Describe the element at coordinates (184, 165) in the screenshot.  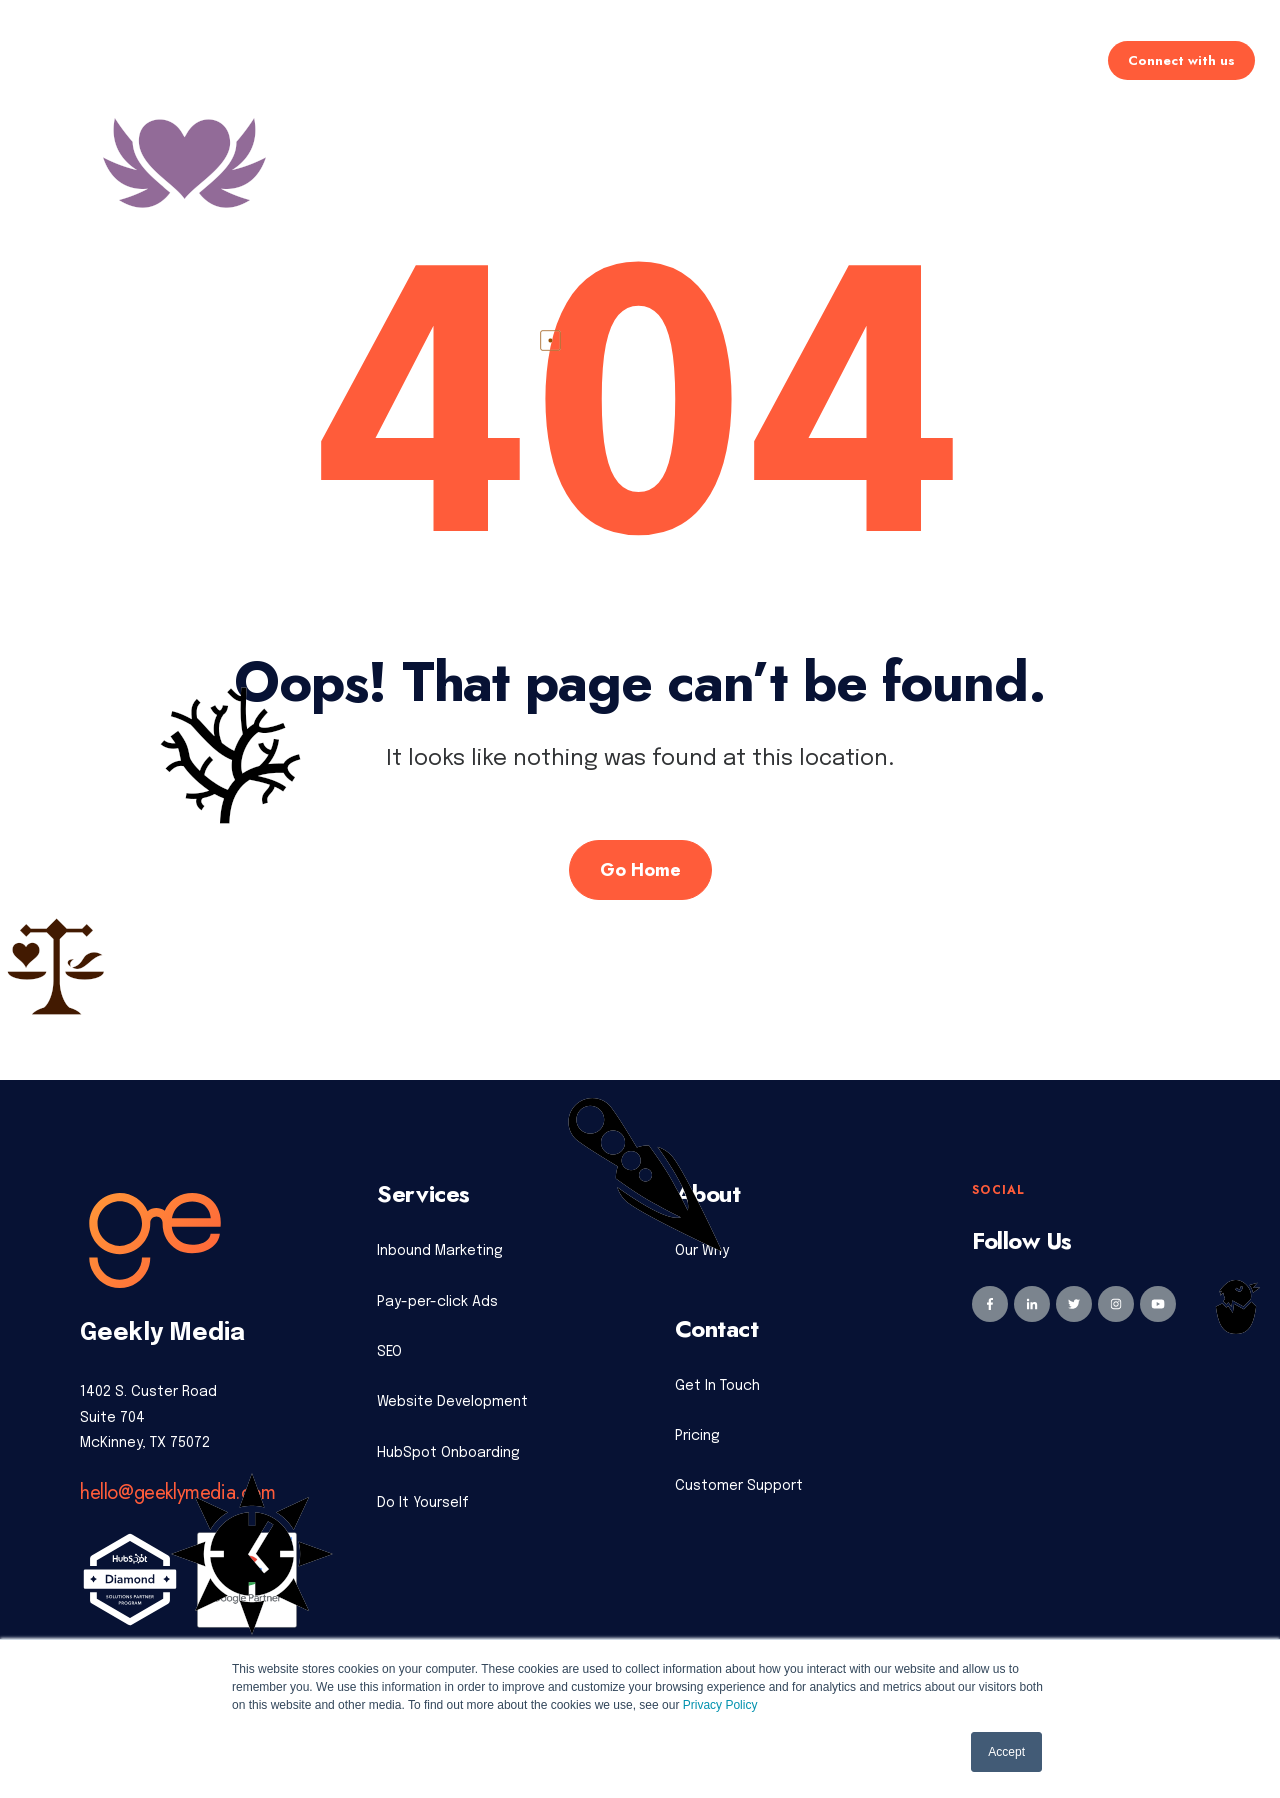
I see `add to favorites with flair` at that location.